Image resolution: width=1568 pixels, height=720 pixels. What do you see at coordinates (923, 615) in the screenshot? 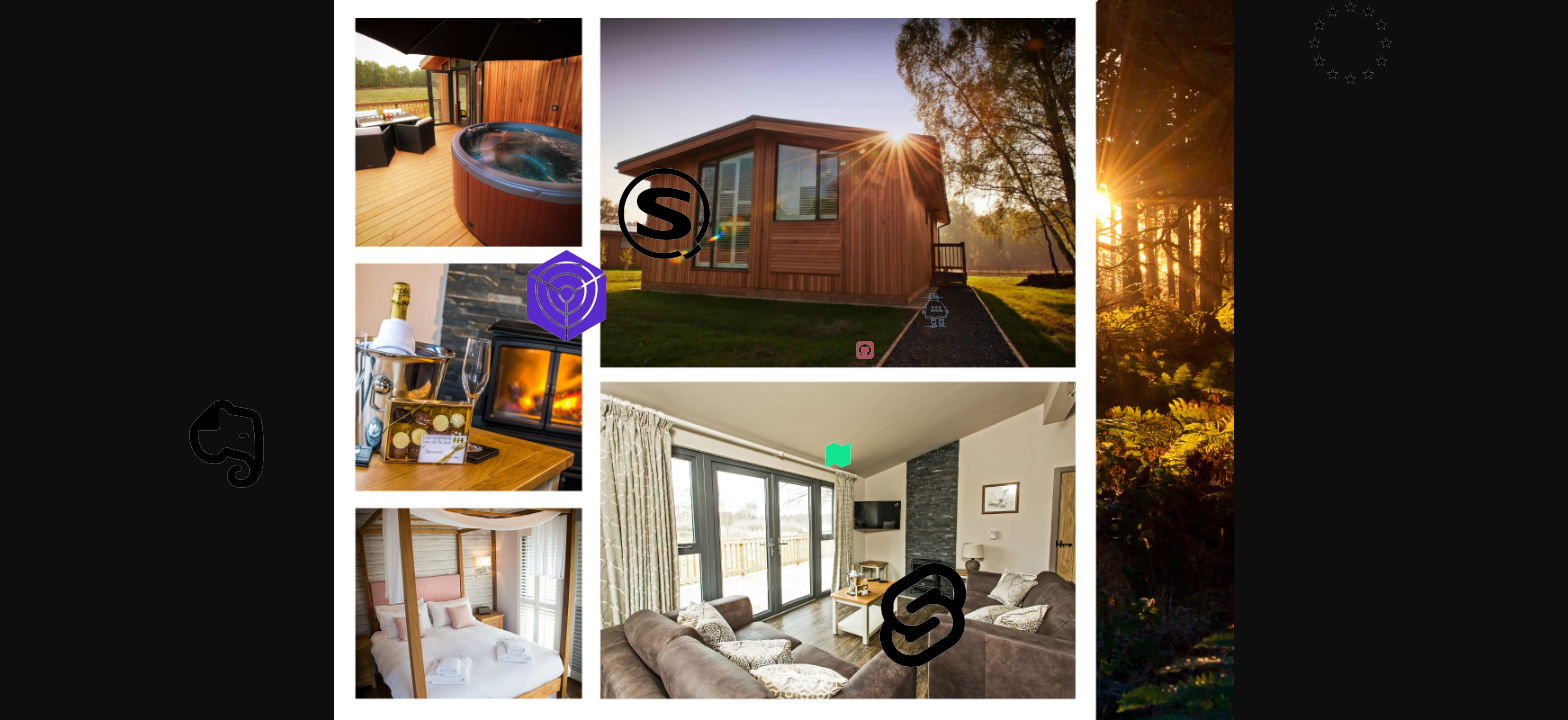
I see `svelte framework logo` at bounding box center [923, 615].